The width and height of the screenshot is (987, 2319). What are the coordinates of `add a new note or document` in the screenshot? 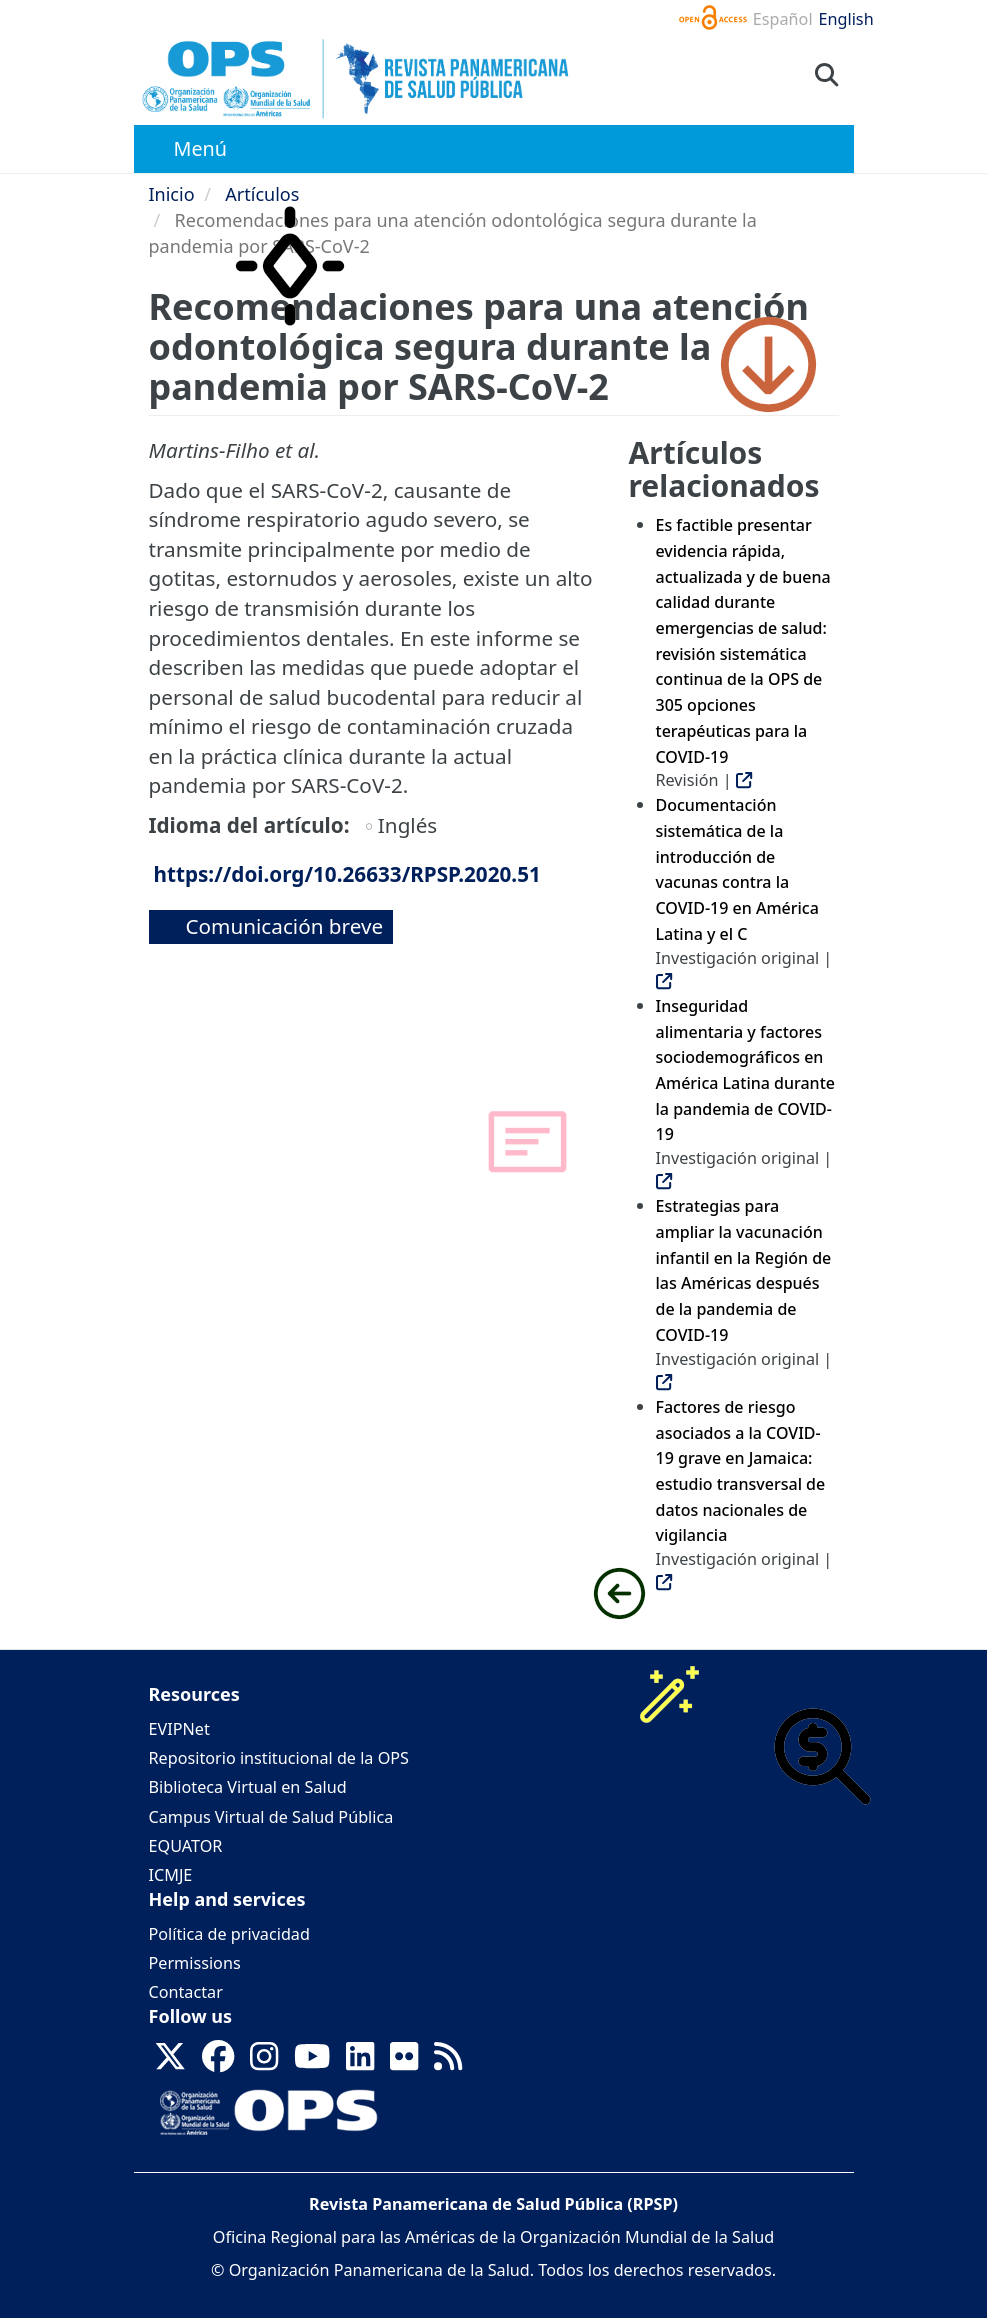 It's located at (527, 1144).